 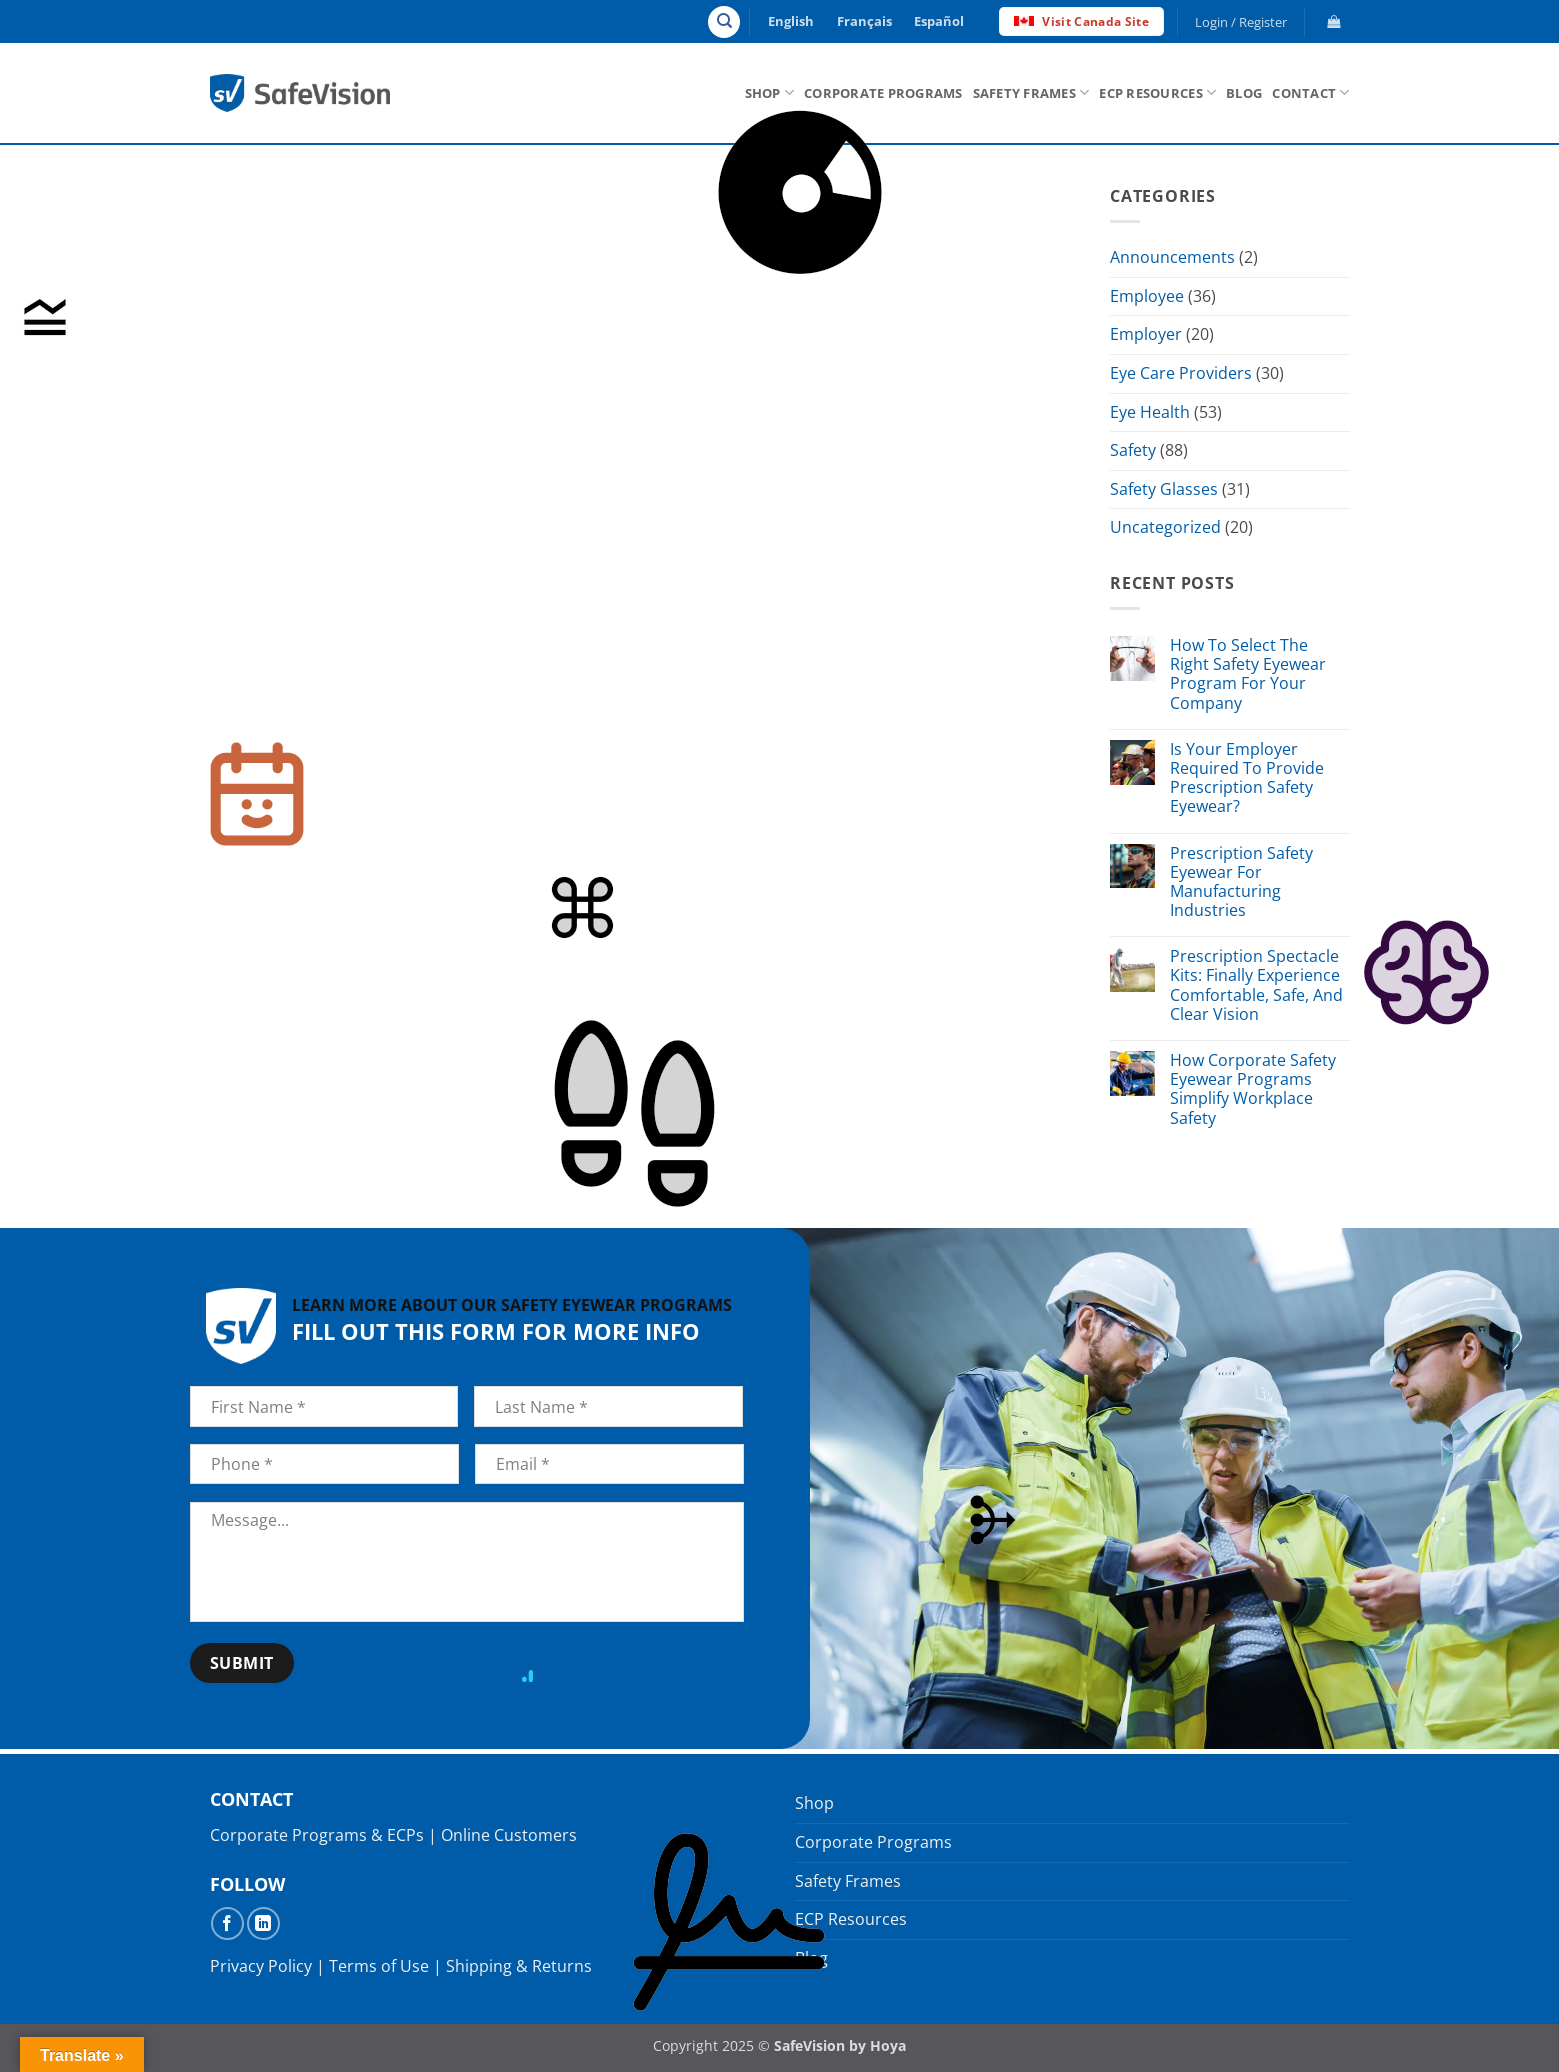 I want to click on indicates weak cellular signal strength, so click(x=538, y=1668).